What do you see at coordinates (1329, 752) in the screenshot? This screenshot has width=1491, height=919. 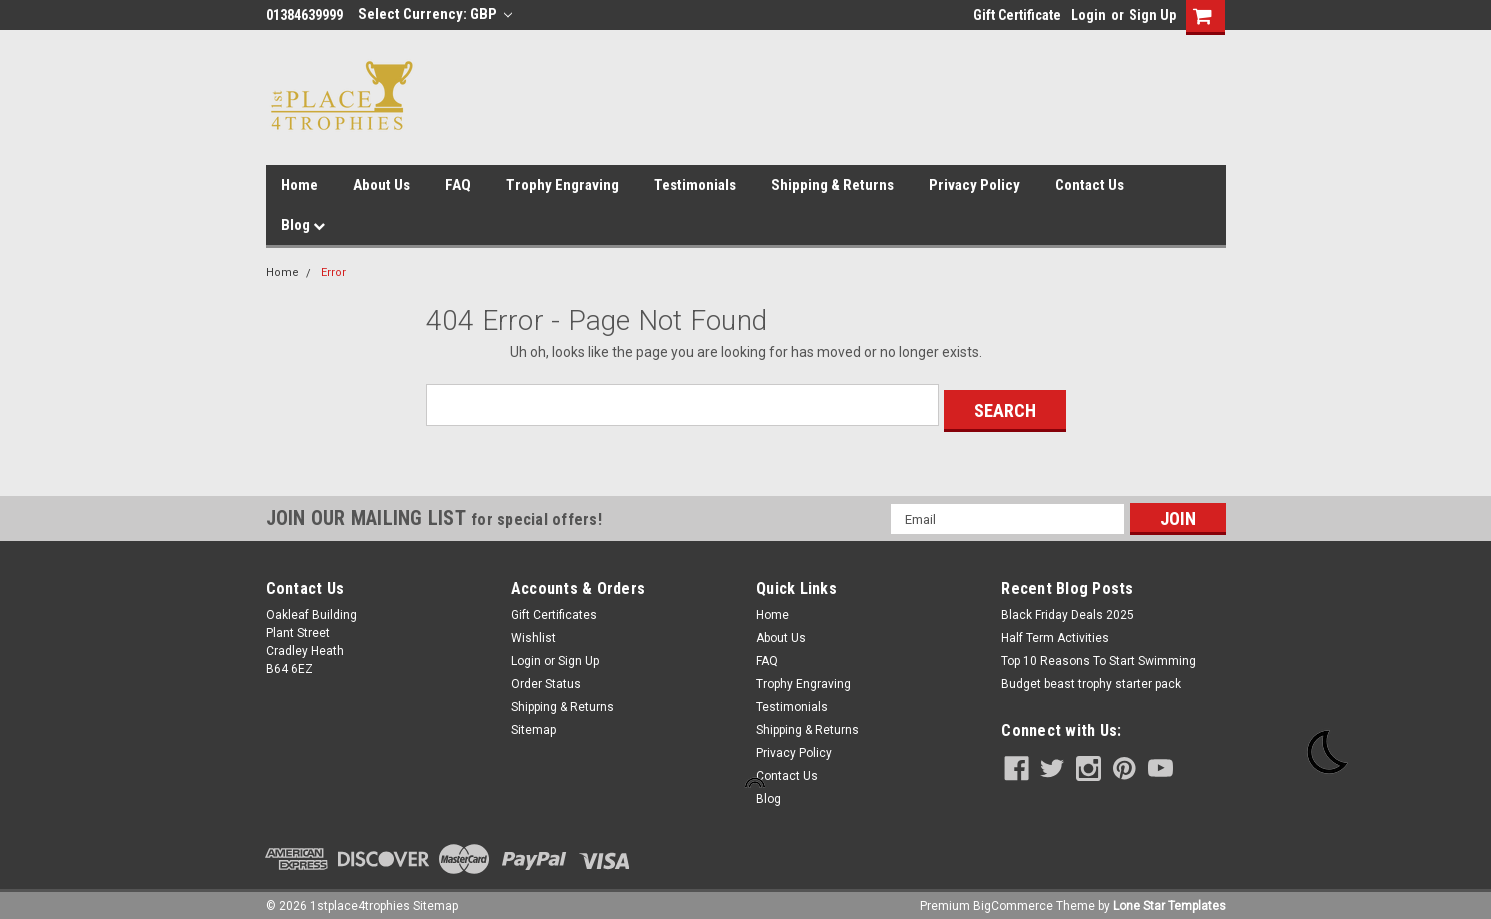 I see `enable bedtime or sleep mode` at bounding box center [1329, 752].